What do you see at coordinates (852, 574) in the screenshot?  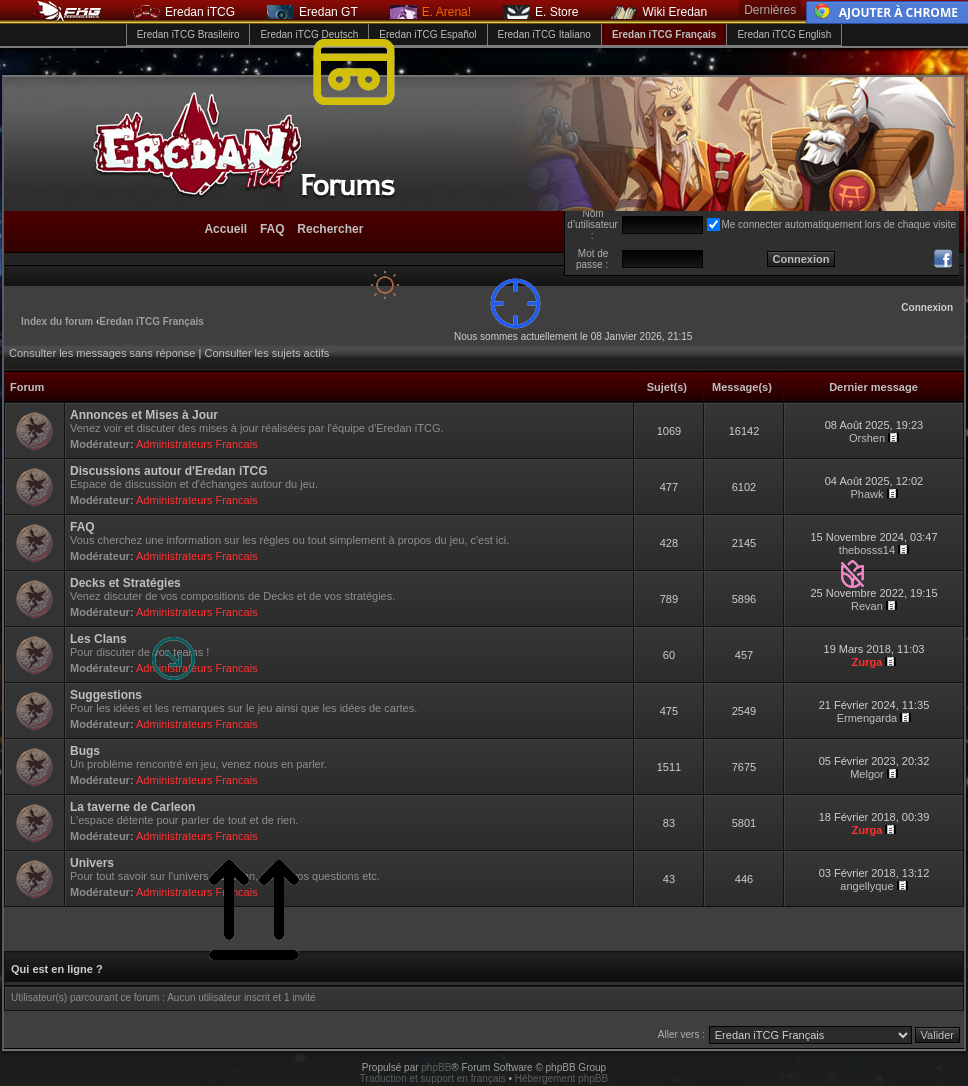 I see `indicates gluten-free or grain-free option` at bounding box center [852, 574].